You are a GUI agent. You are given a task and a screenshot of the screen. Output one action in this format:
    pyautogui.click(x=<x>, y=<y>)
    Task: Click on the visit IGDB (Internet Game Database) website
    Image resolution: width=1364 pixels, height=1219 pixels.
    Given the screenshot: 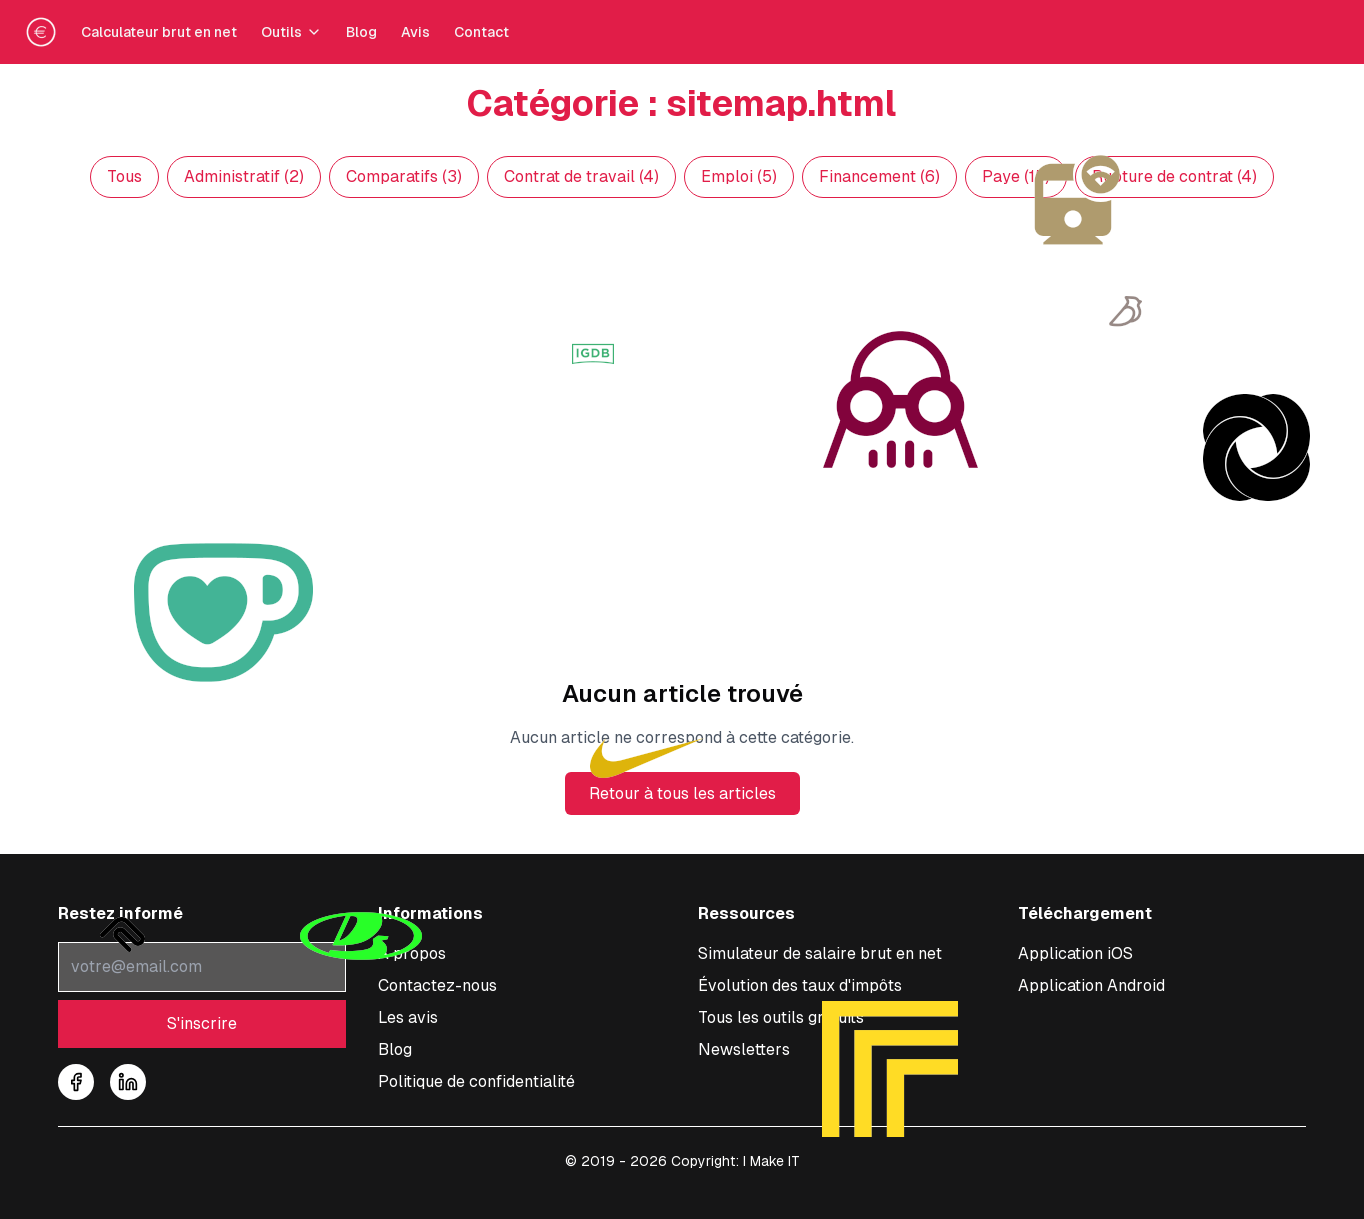 What is the action you would take?
    pyautogui.click(x=593, y=354)
    